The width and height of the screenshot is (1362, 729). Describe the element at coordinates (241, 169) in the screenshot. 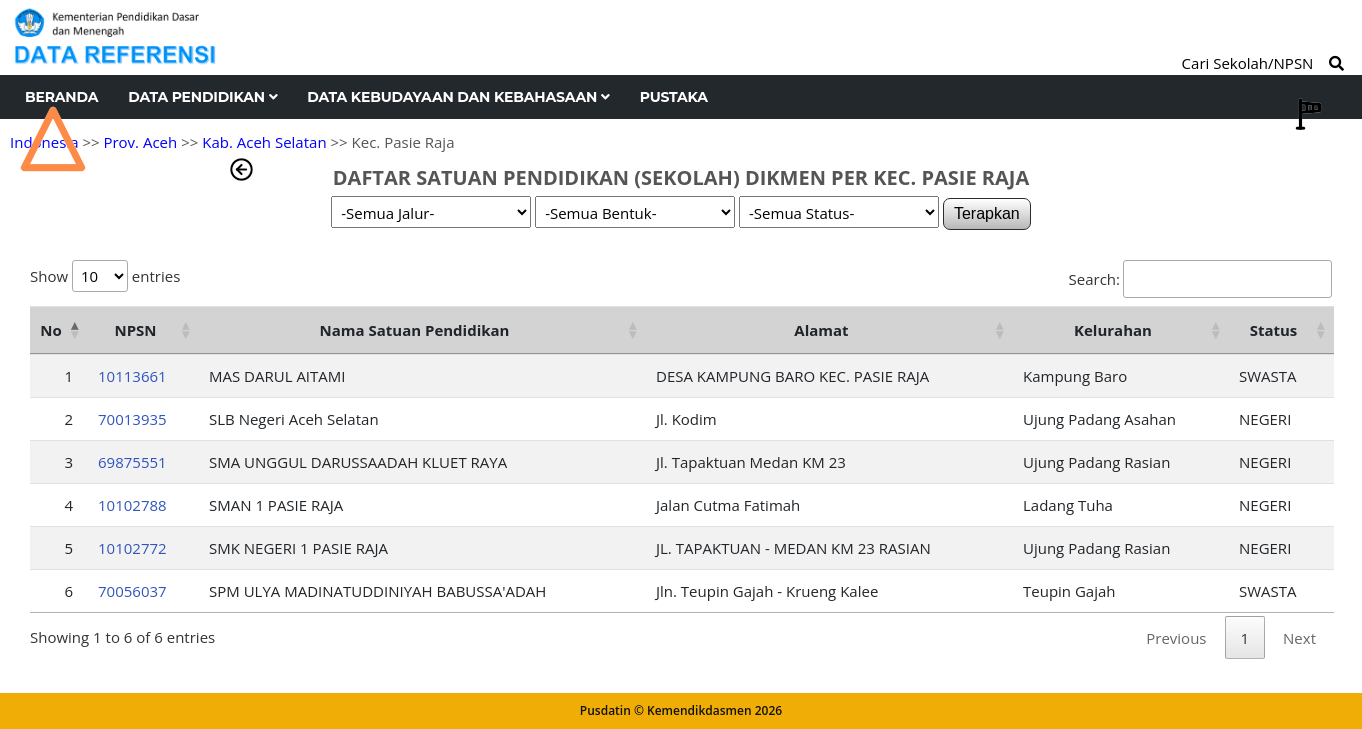

I see `go back to the previous screen` at that location.